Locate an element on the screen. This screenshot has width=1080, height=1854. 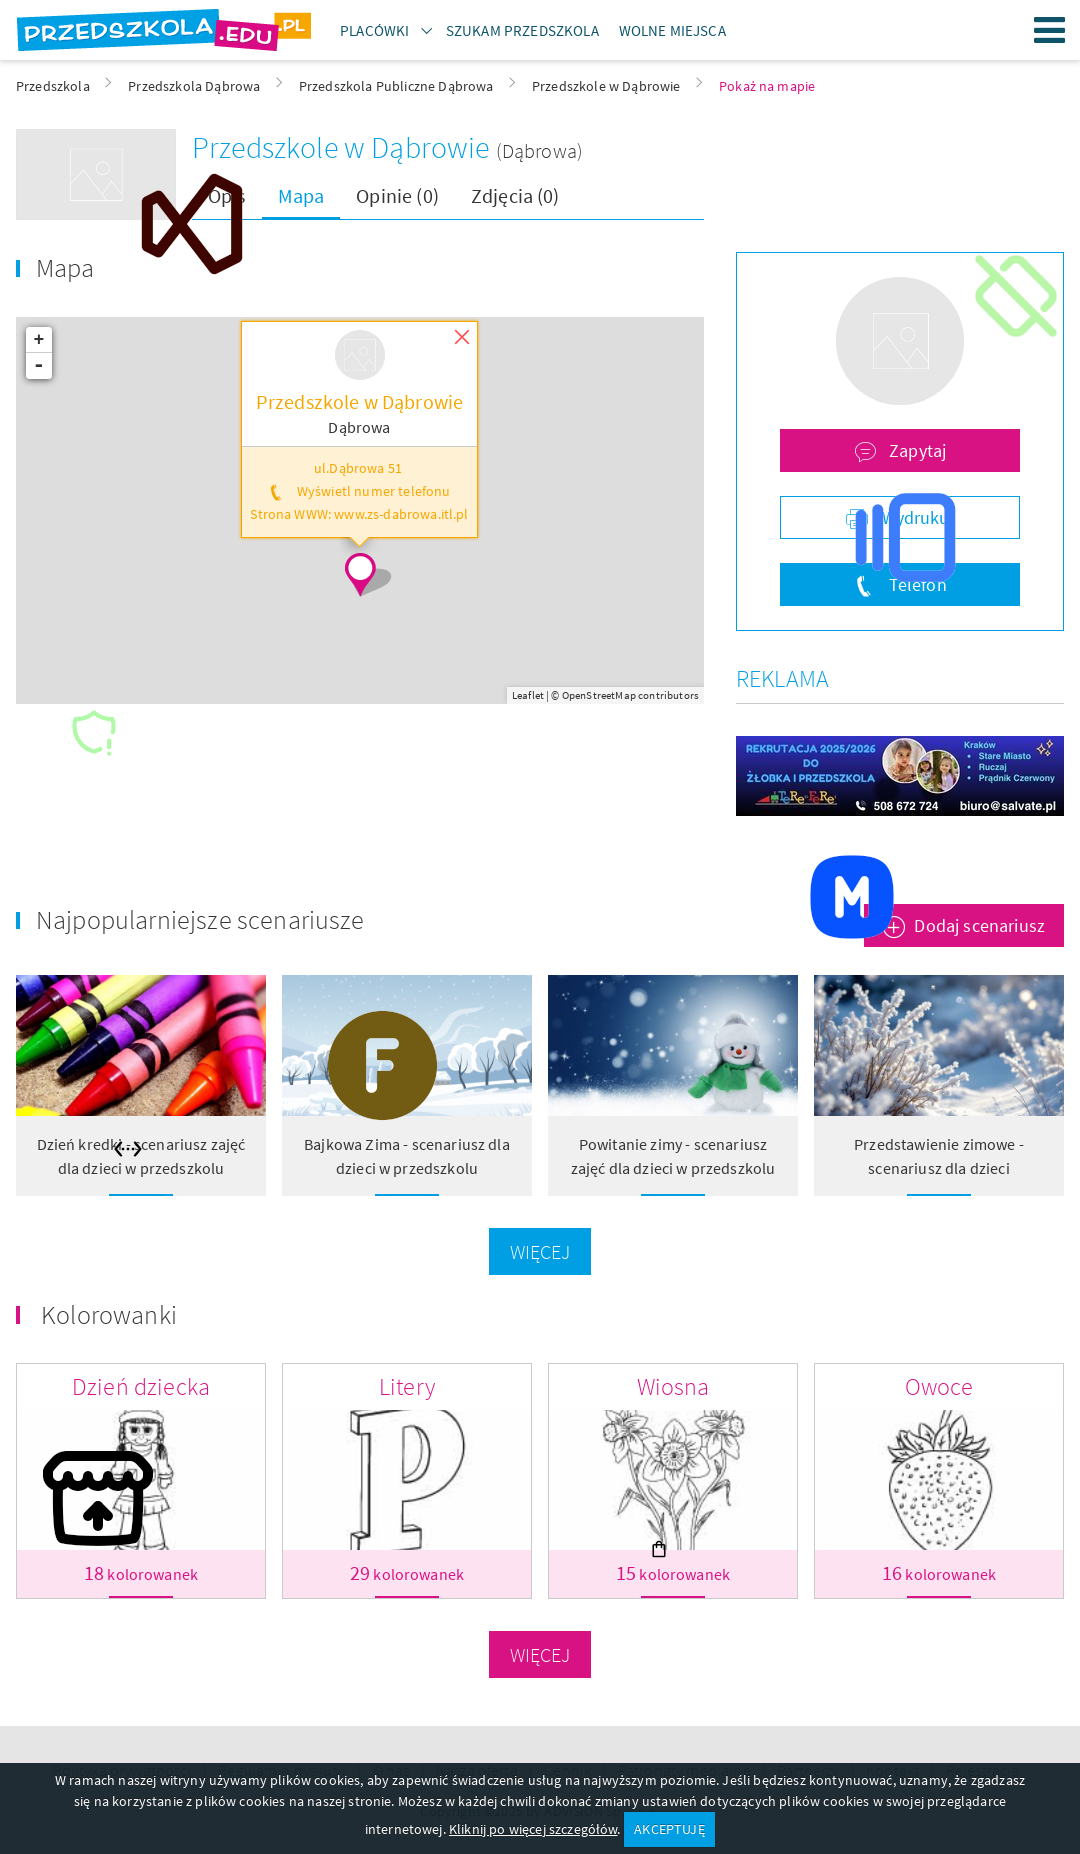
access menu or main navigation is located at coordinates (852, 897).